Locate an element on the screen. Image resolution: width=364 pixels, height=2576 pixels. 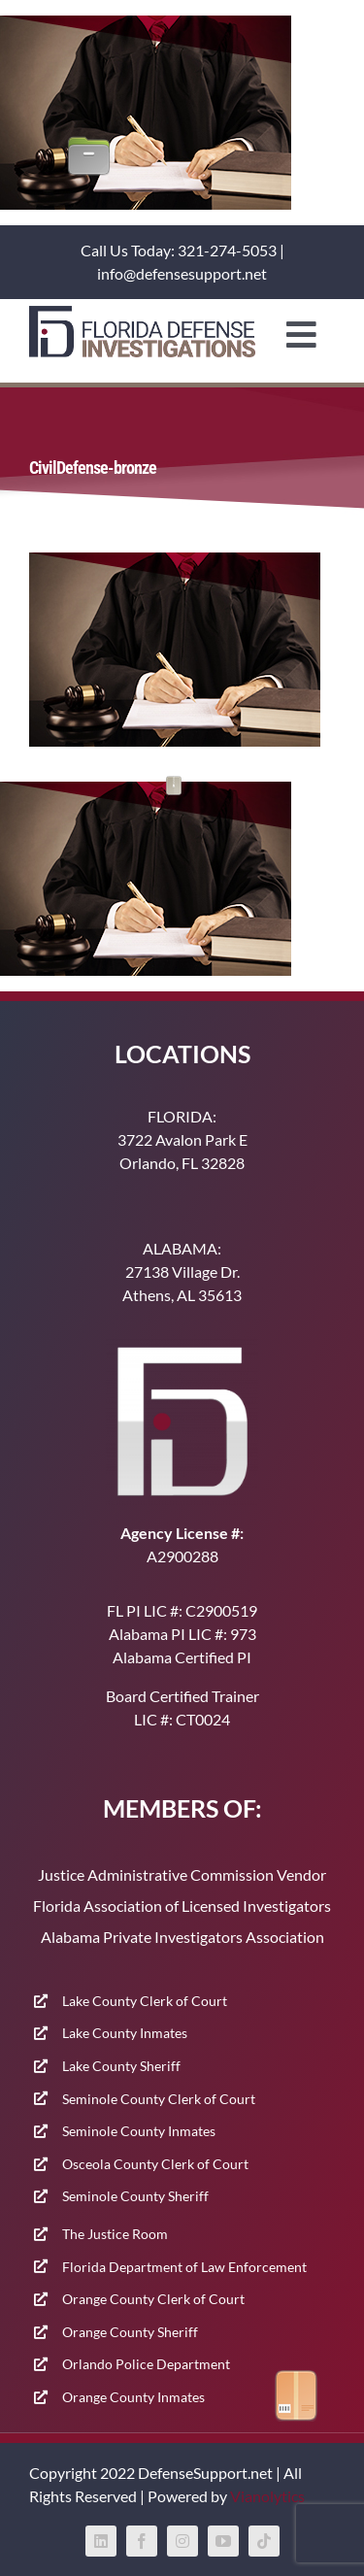
install a new application or software package is located at coordinates (296, 2395).